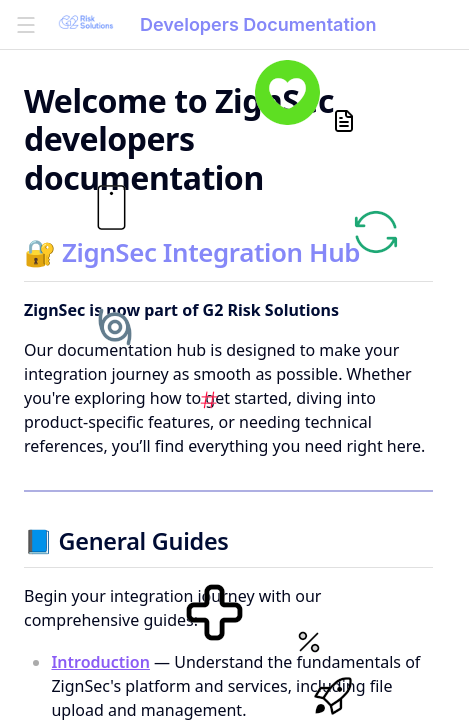 Image resolution: width=469 pixels, height=720 pixels. I want to click on view document contents, so click(344, 121).